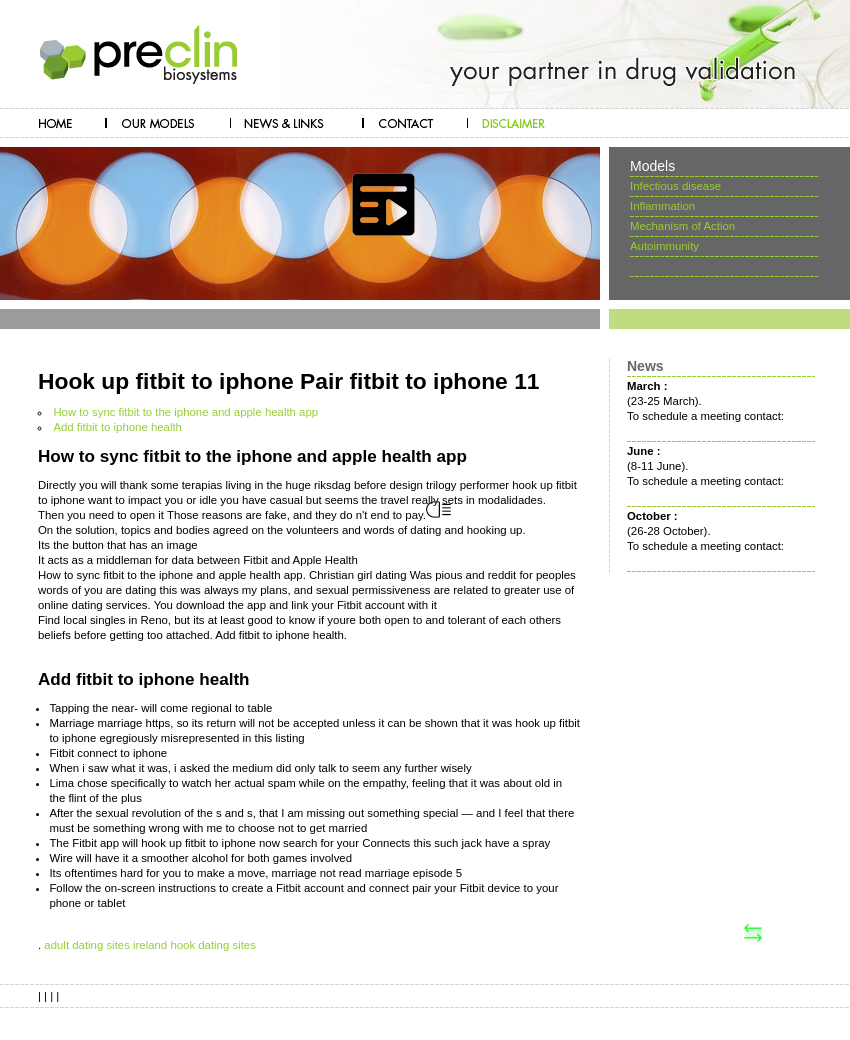 This screenshot has width=850, height=1040. I want to click on view media queue or playlist, so click(383, 204).